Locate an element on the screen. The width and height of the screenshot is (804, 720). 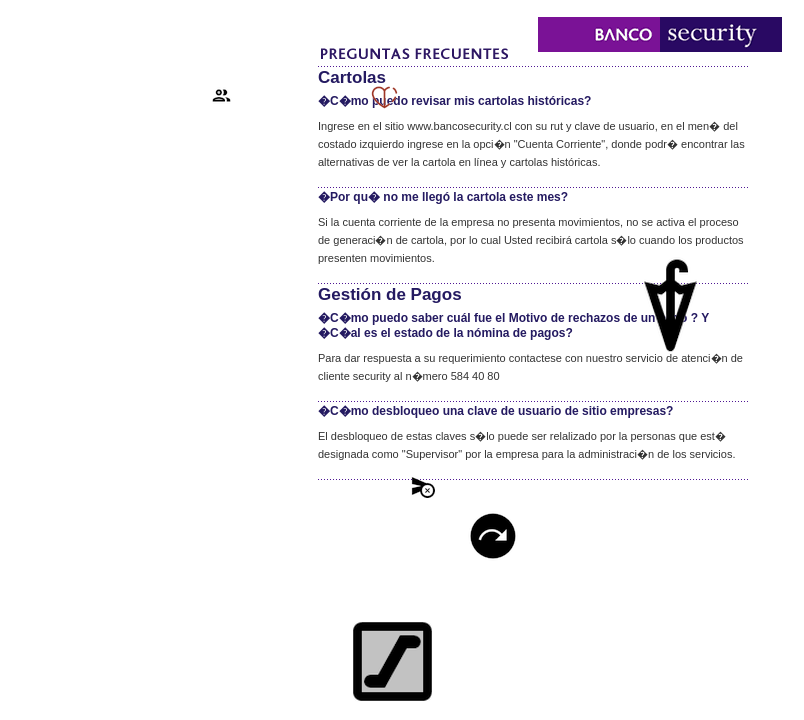
indicates partial like or favorite status is located at coordinates (384, 96).